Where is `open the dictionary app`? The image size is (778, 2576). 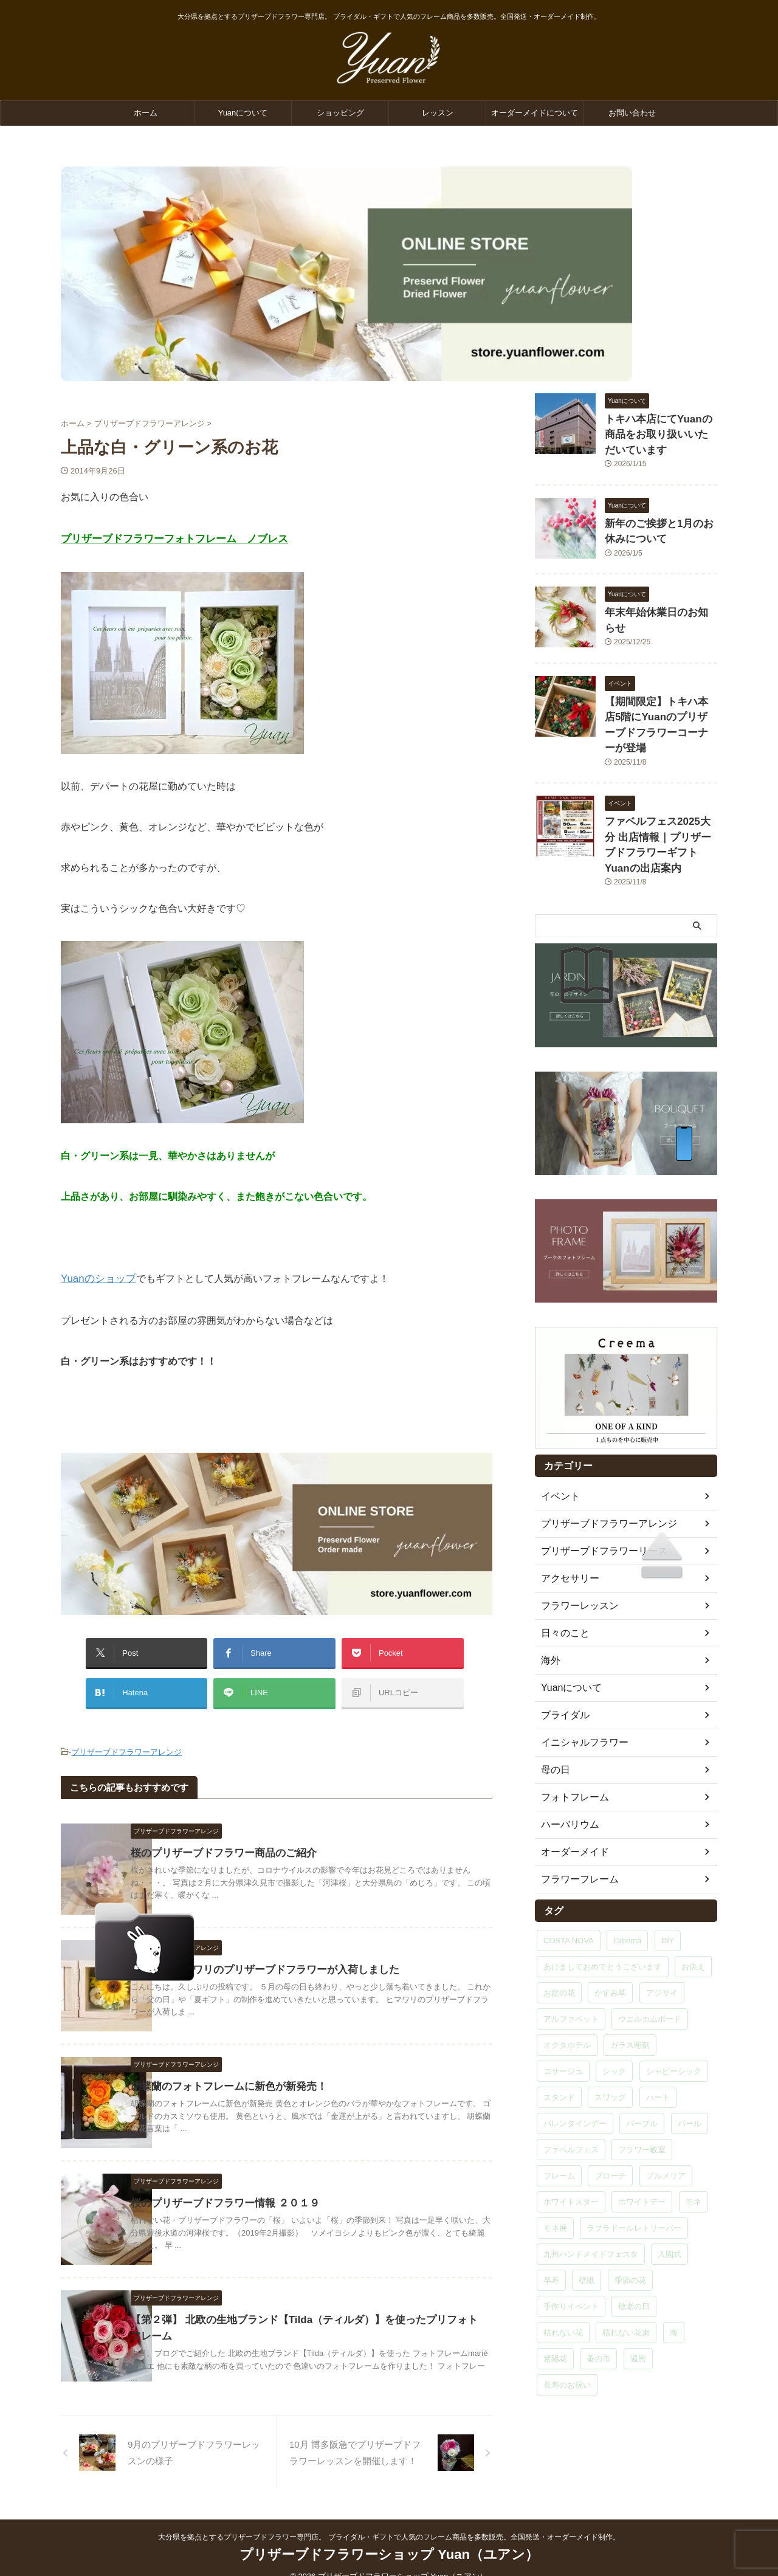
open the dictionary app is located at coordinates (588, 974).